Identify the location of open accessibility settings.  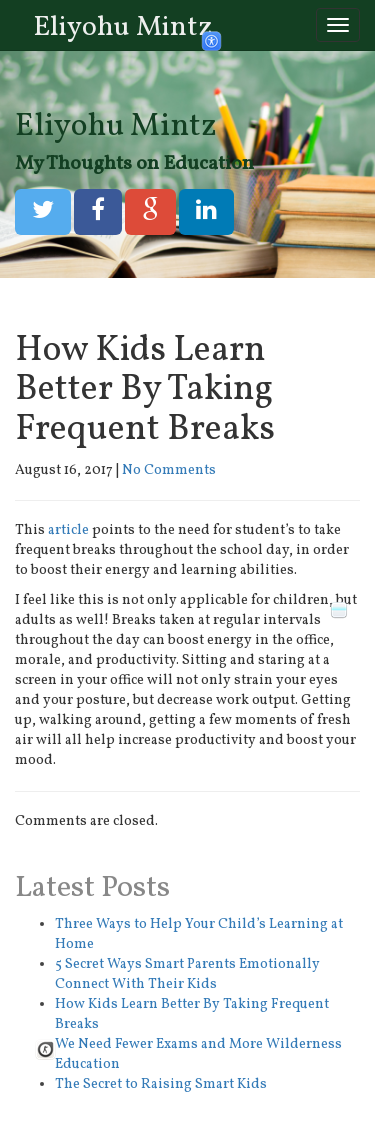
(211, 41).